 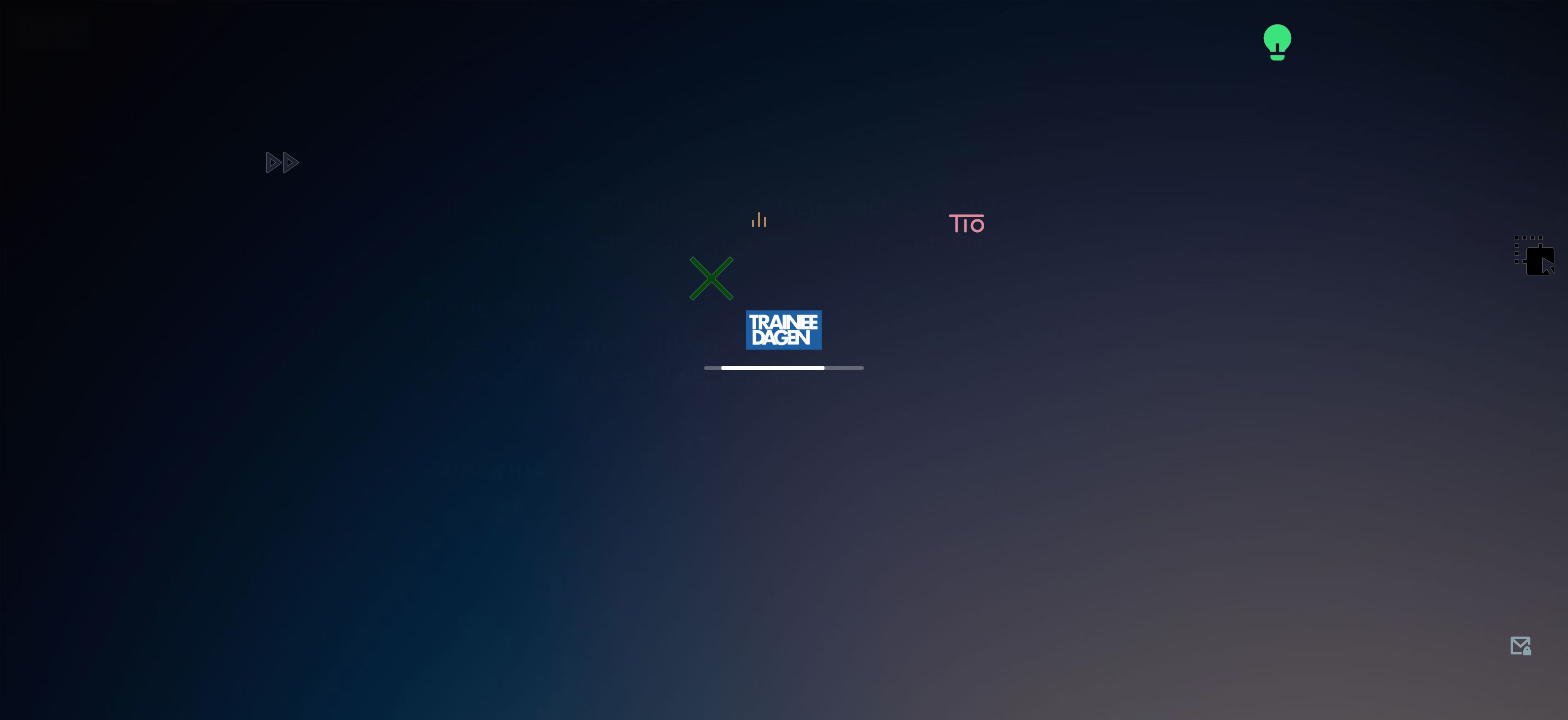 What do you see at coordinates (966, 223) in the screenshot?
I see `open try it online code interpreter` at bounding box center [966, 223].